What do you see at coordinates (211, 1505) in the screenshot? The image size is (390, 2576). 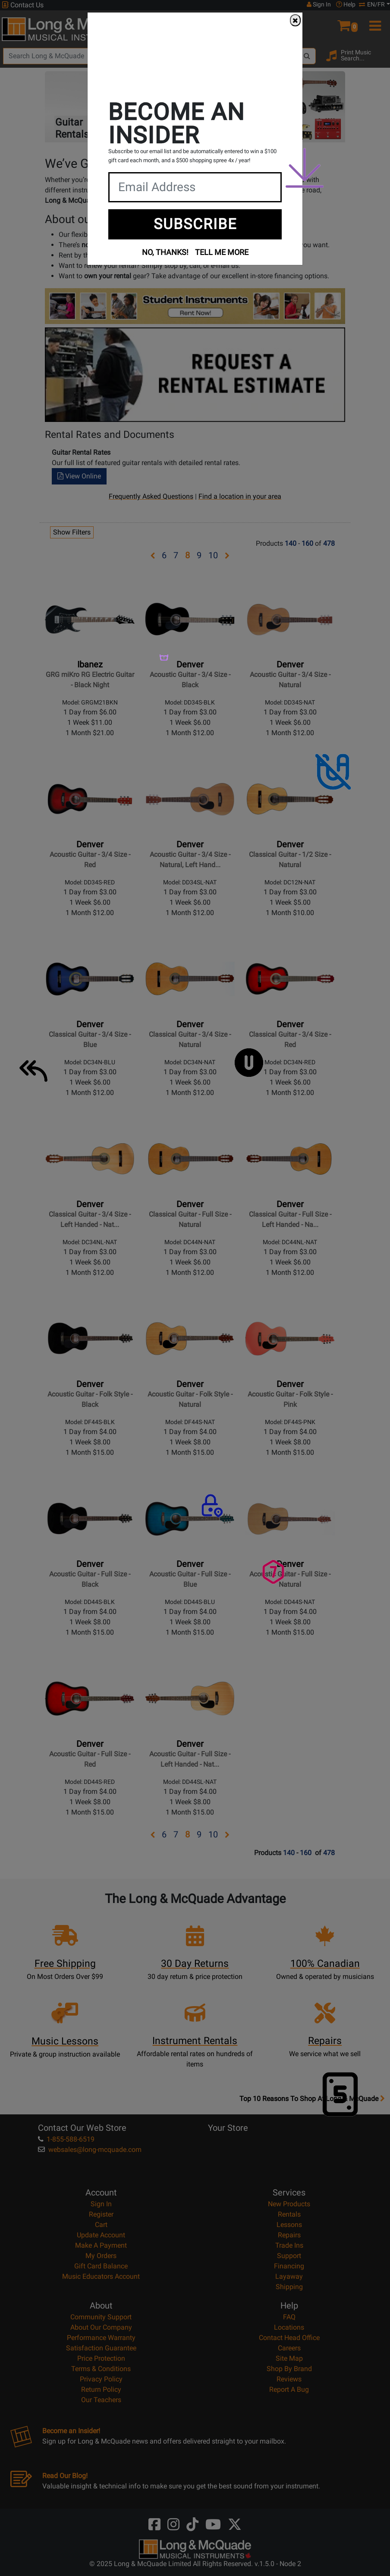 I see `set a location-based lock or security trigger` at bounding box center [211, 1505].